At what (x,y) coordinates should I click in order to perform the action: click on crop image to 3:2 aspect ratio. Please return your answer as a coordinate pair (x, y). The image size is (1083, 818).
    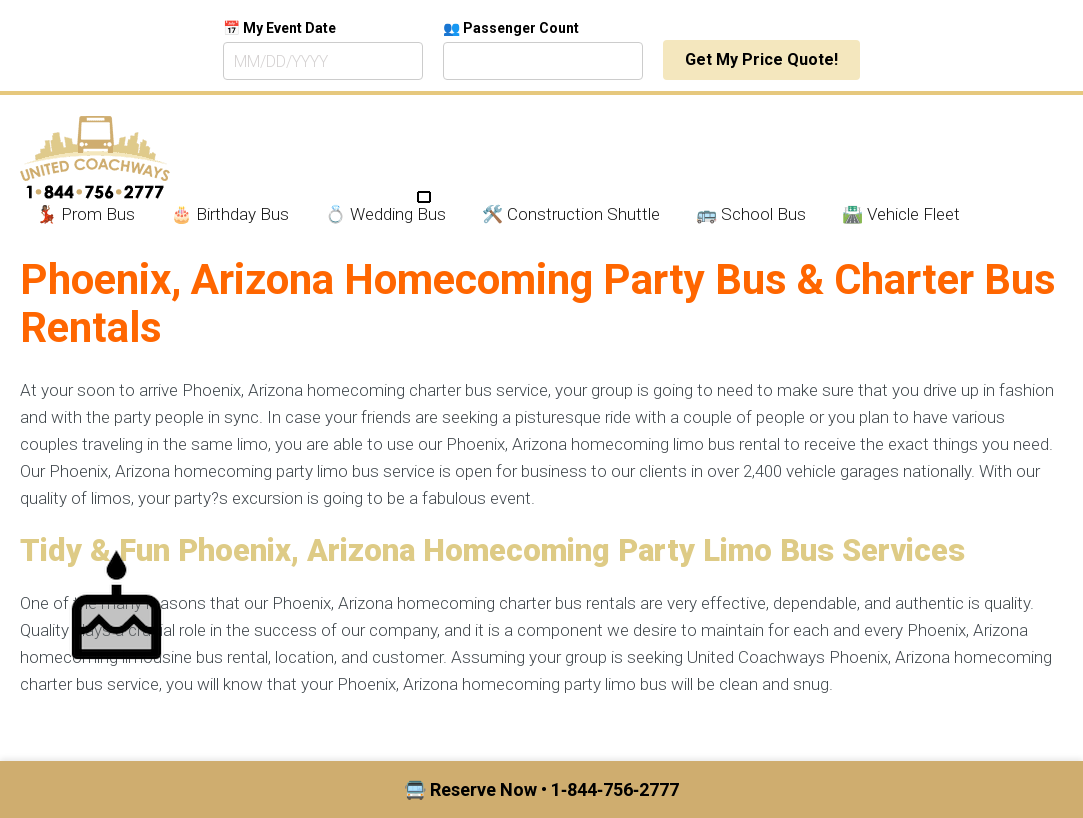
    Looking at the image, I should click on (424, 197).